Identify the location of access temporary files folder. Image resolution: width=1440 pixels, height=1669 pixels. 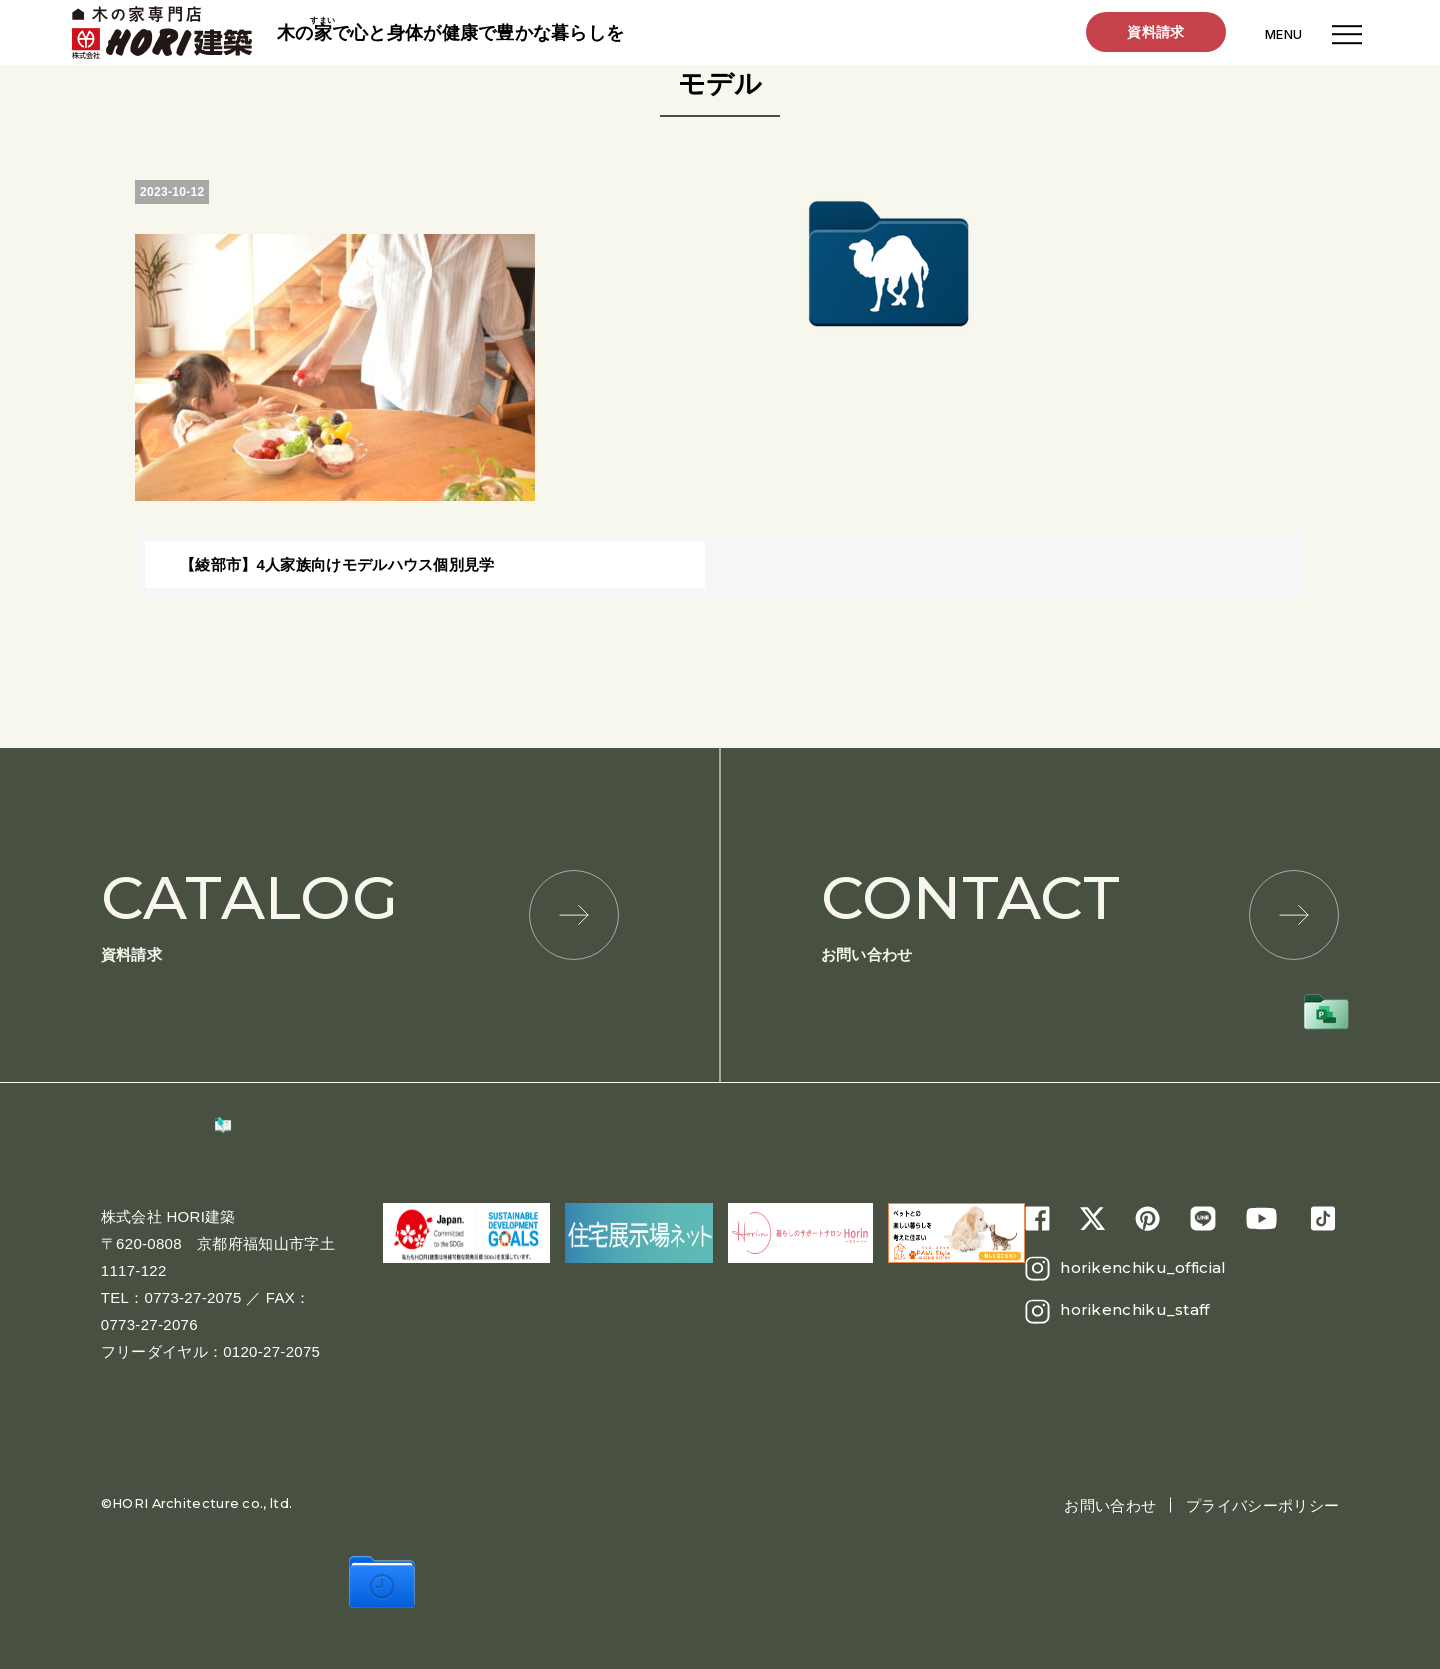
(382, 1582).